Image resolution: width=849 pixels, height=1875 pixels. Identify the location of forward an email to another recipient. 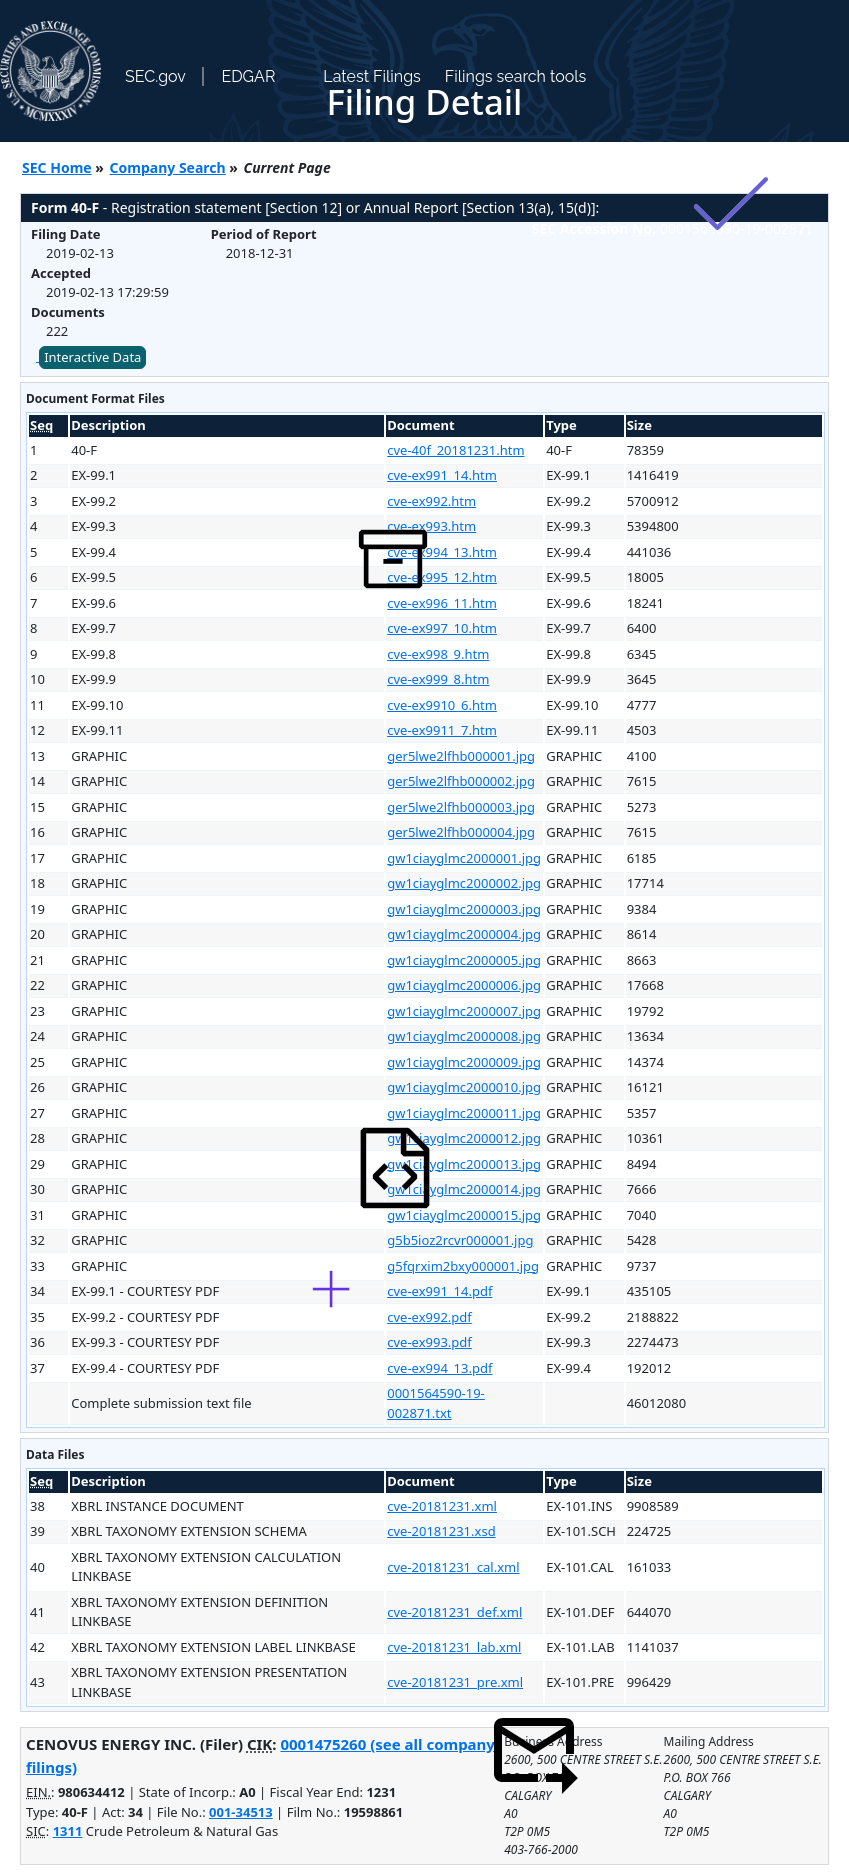
(534, 1750).